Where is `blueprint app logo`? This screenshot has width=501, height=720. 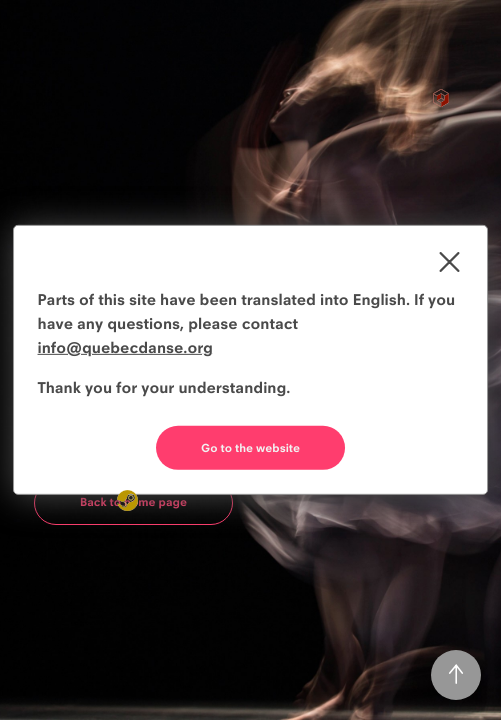
blueprint app logo is located at coordinates (441, 98).